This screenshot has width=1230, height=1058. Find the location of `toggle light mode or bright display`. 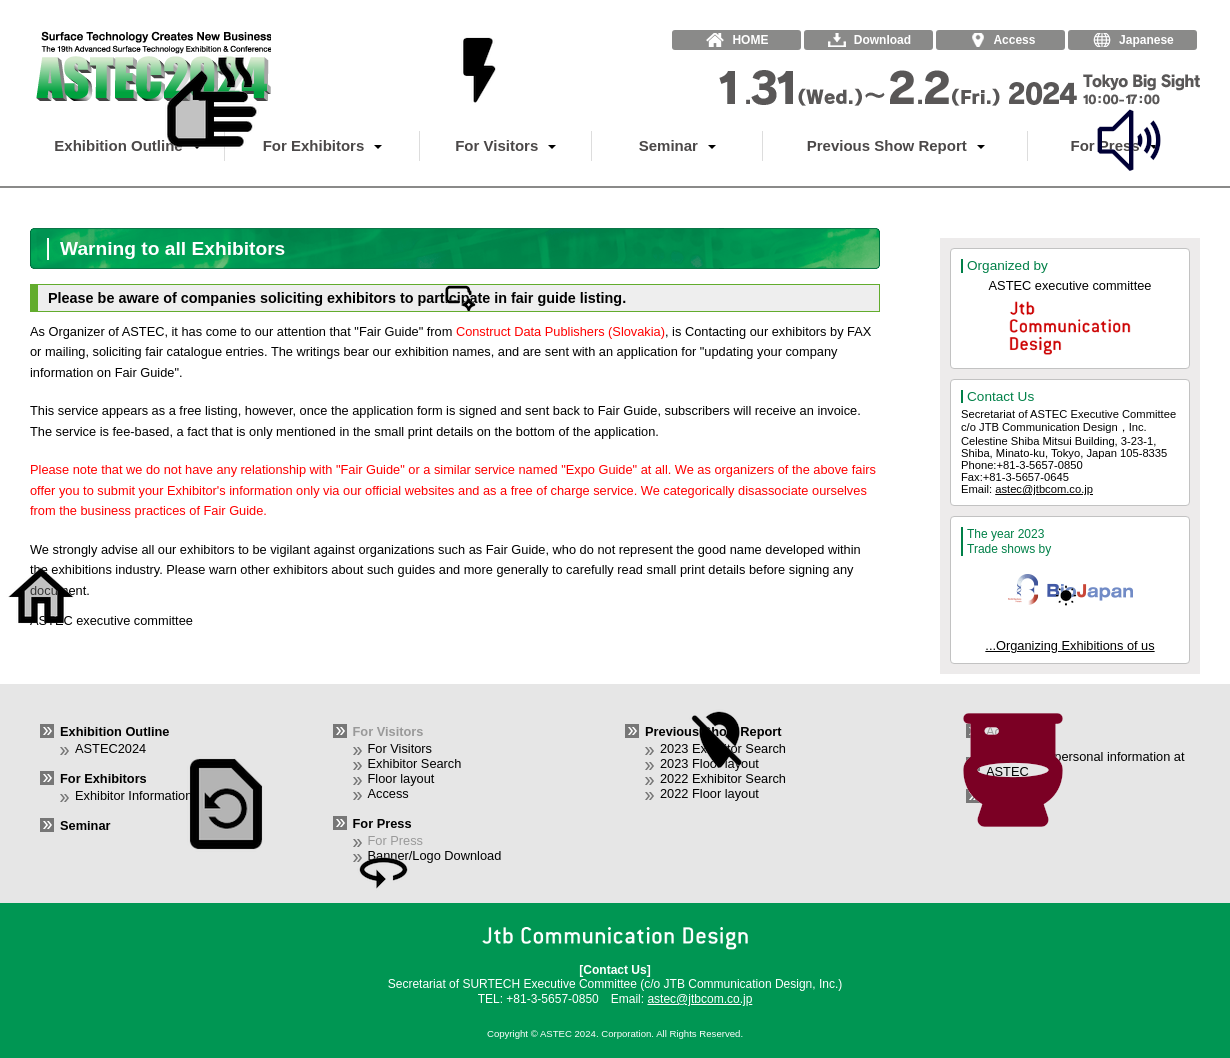

toggle light mode or bright display is located at coordinates (1066, 596).